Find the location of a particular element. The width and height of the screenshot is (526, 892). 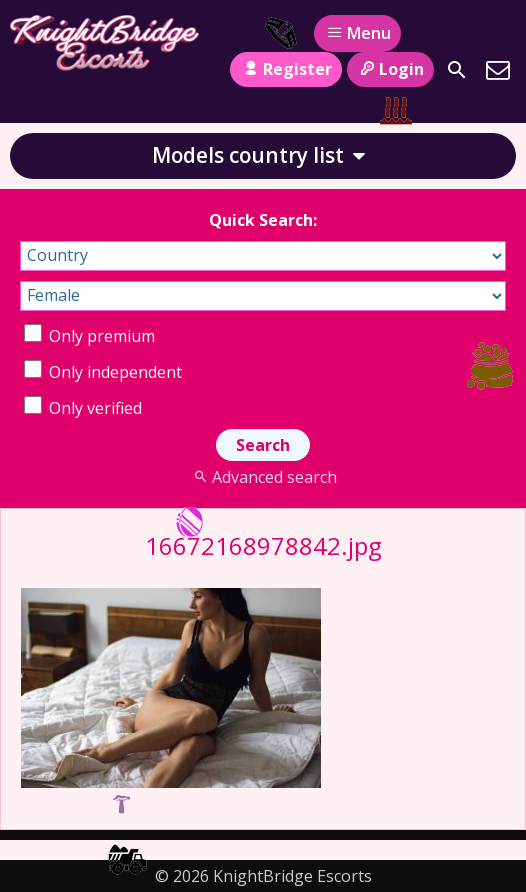

represents african or savanna themed content is located at coordinates (122, 804).